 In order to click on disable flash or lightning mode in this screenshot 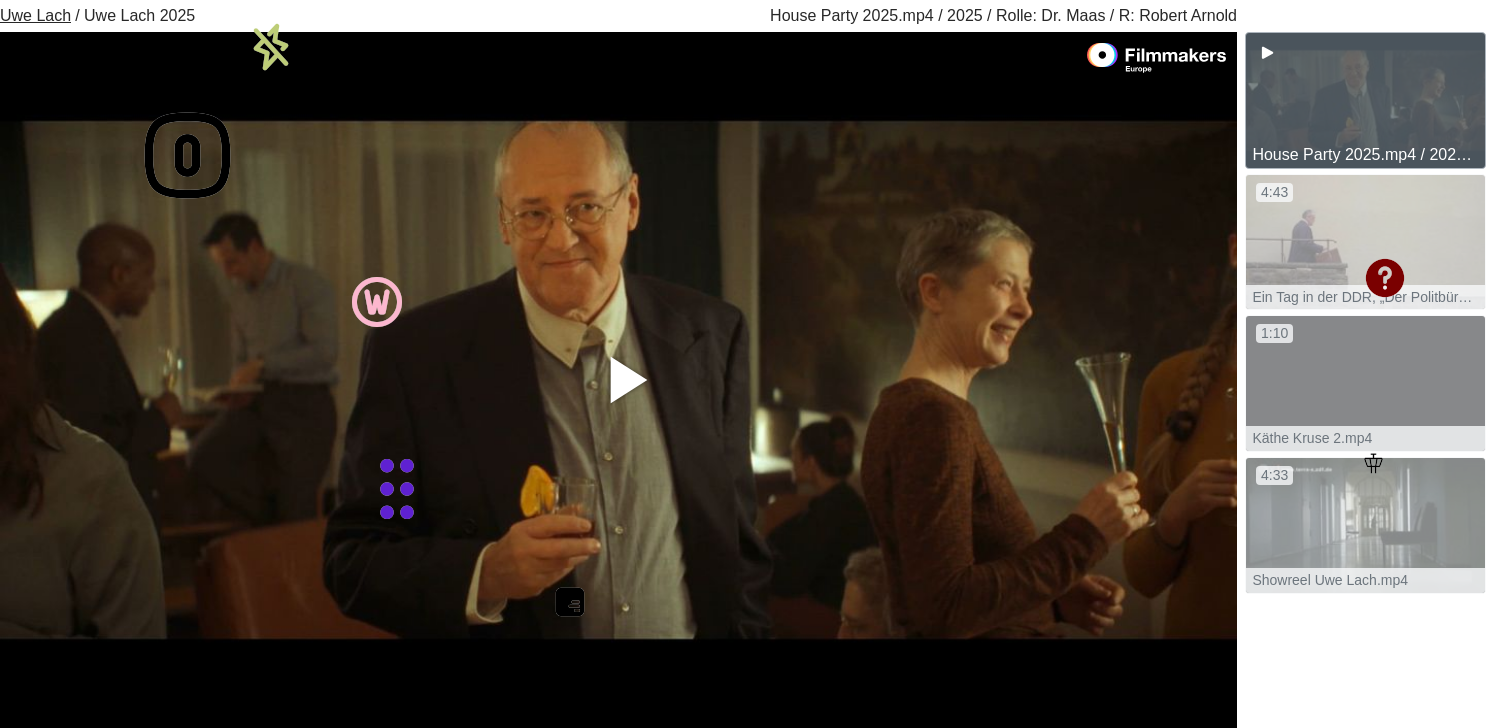, I will do `click(271, 47)`.